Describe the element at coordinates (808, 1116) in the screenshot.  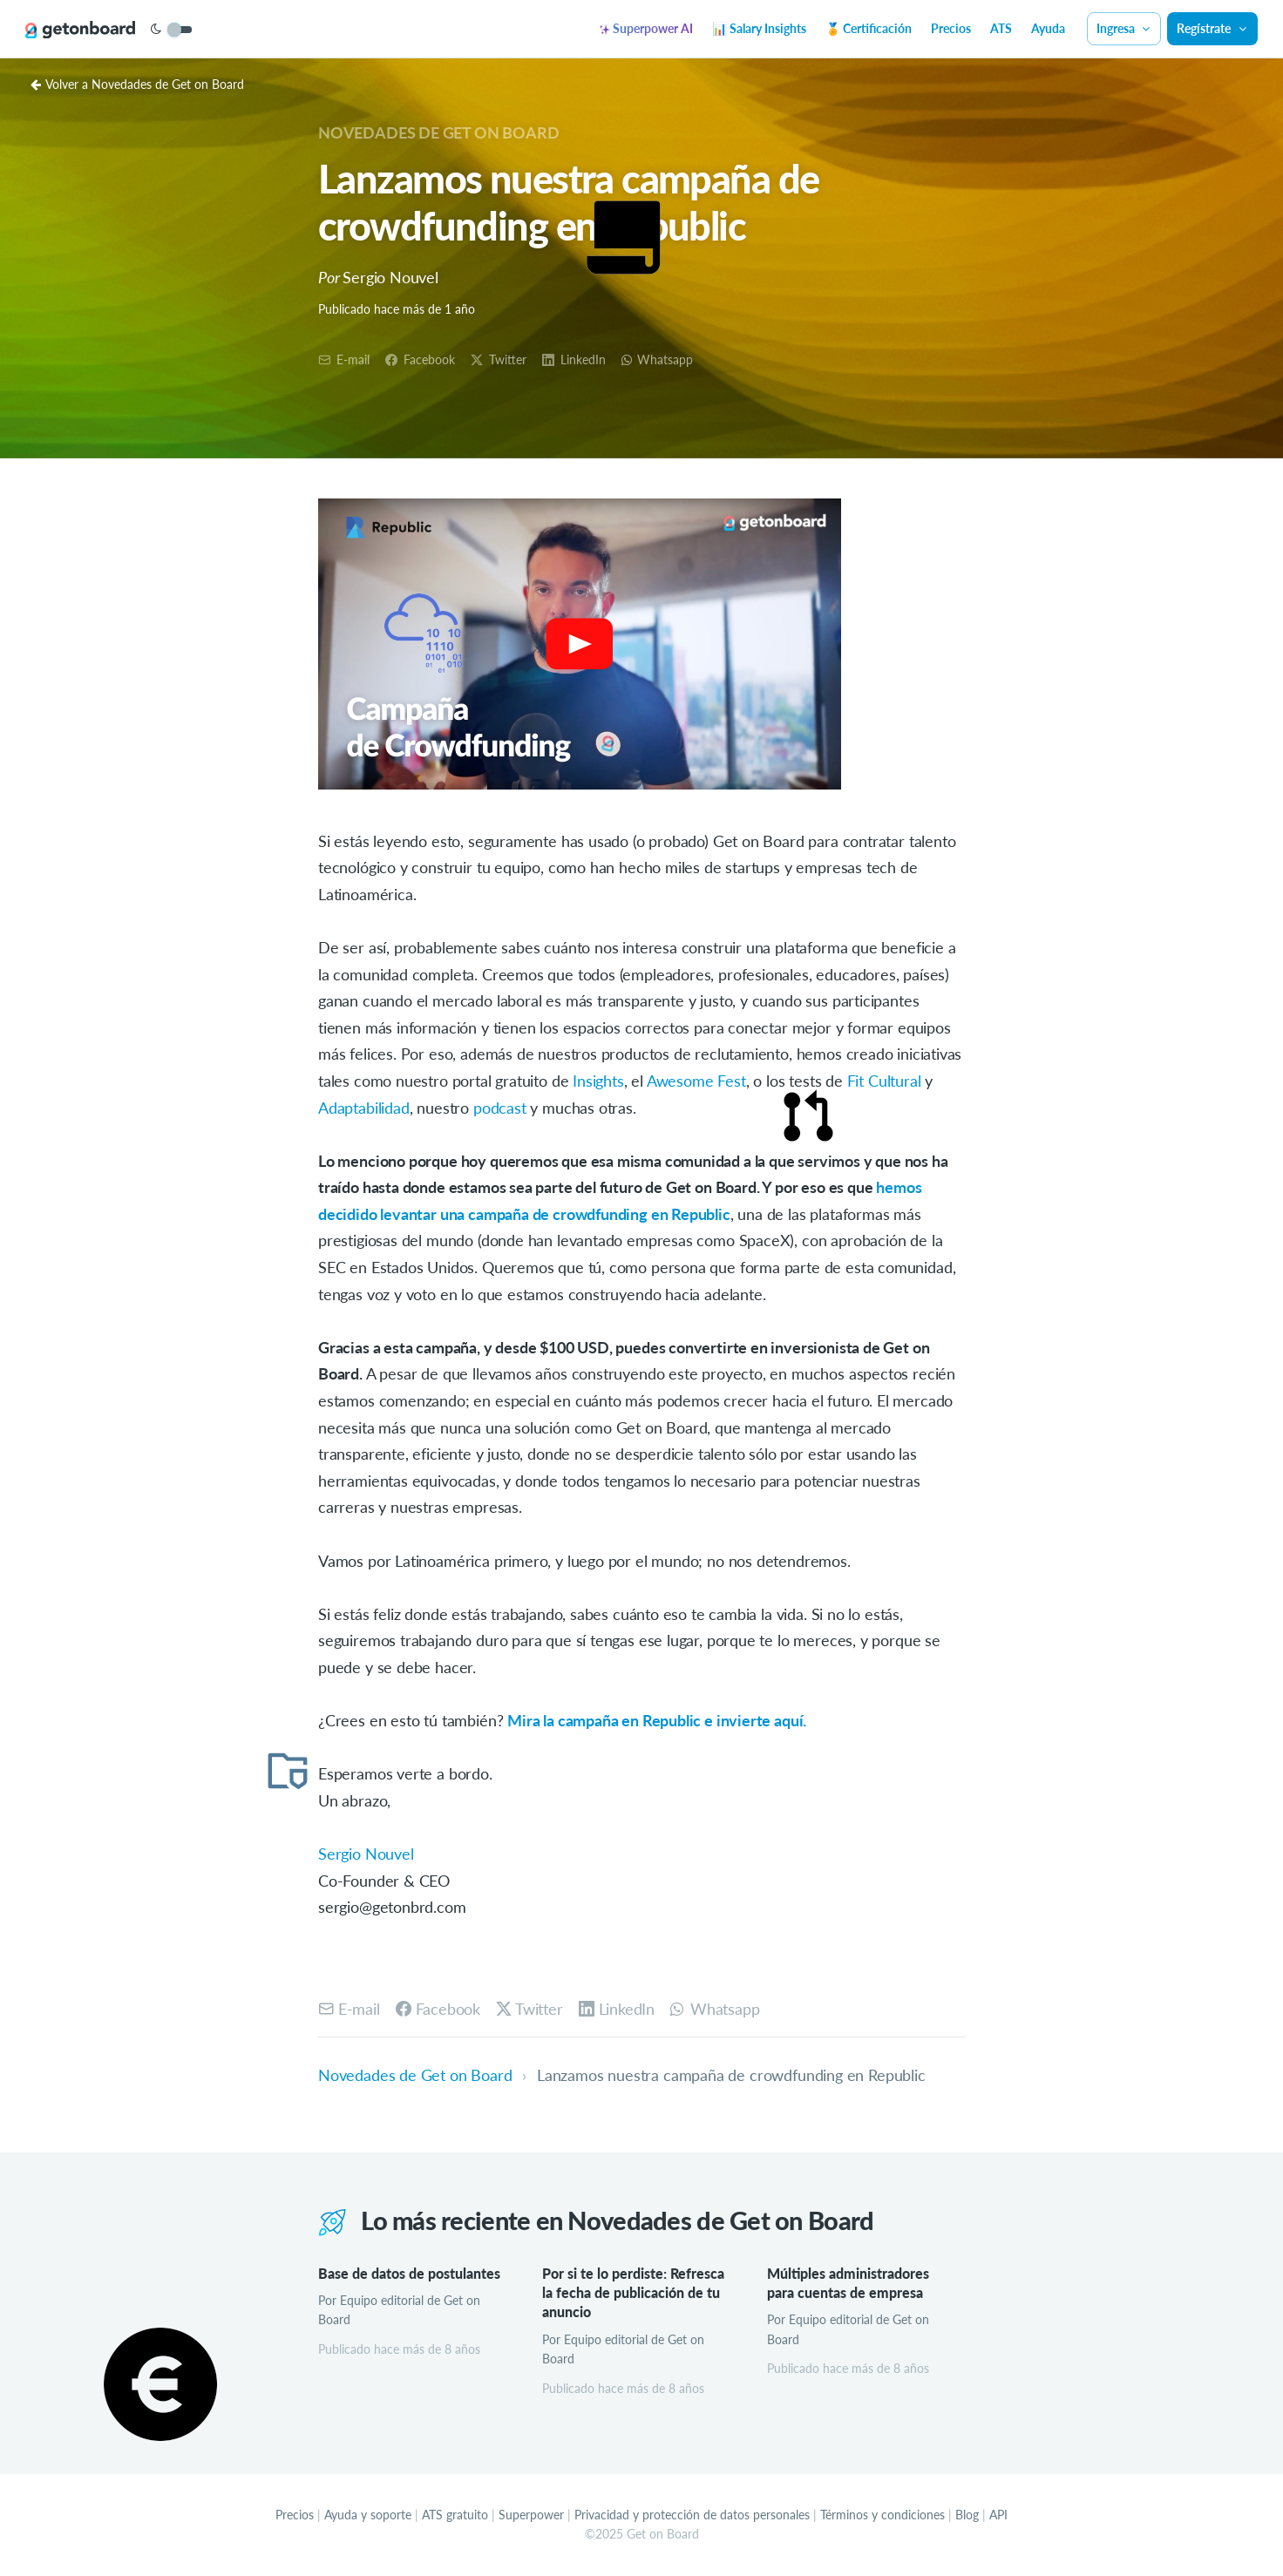
I see `view or manage git pull requests` at that location.